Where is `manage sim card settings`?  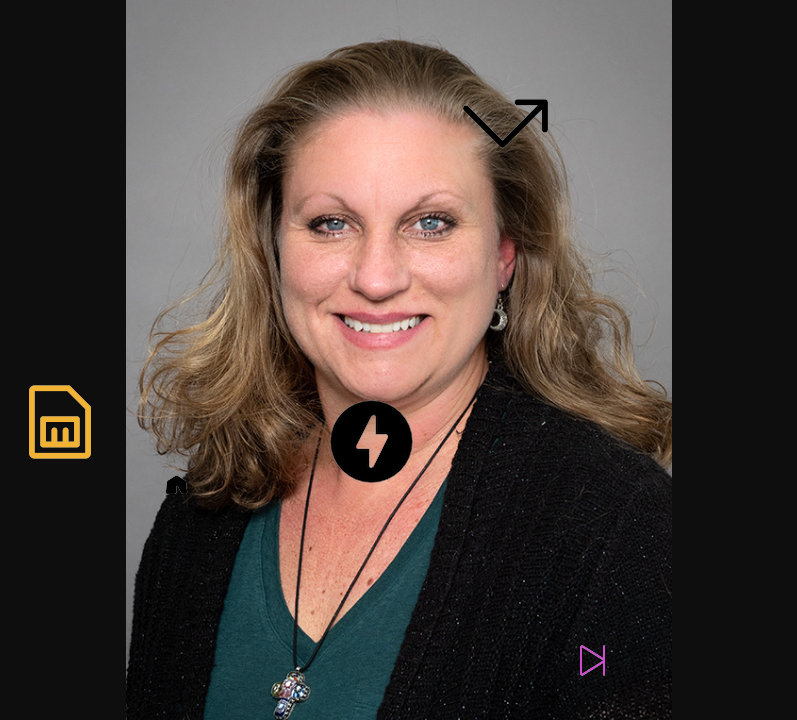
manage sim card settings is located at coordinates (60, 422).